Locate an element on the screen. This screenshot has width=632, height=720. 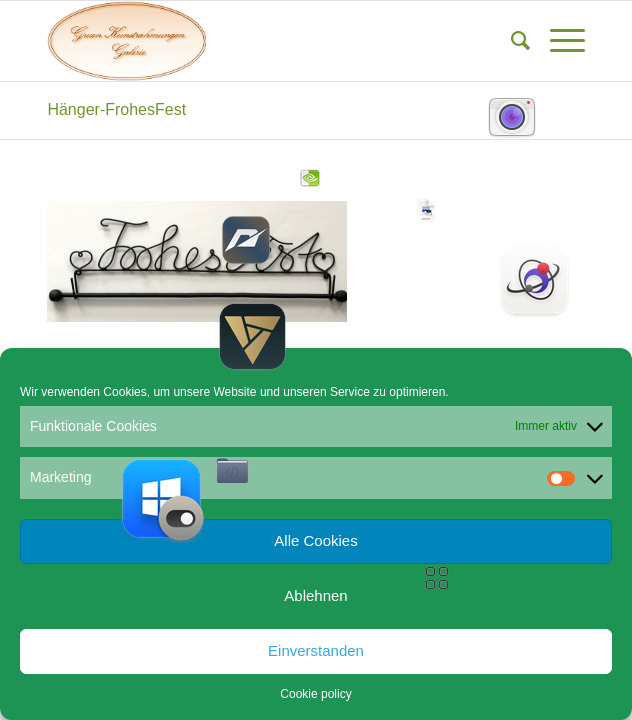
open NVIDIA graphics card settings is located at coordinates (310, 178).